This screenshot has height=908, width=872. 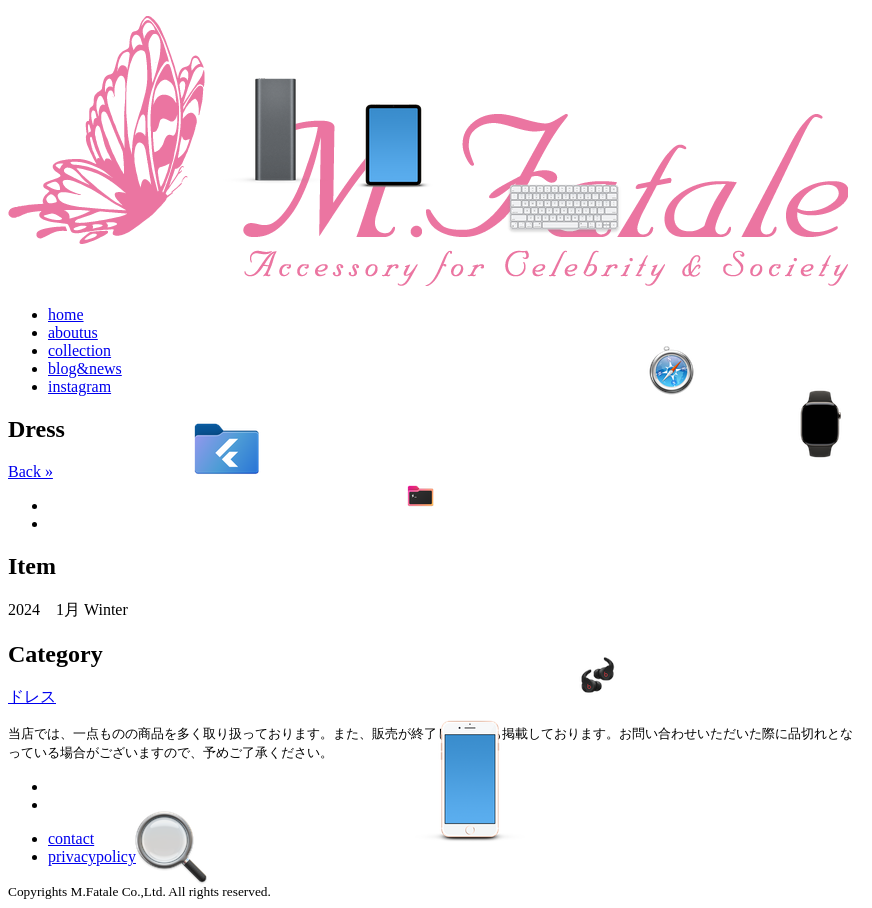 What do you see at coordinates (226, 450) in the screenshot?
I see `open flutter project folder` at bounding box center [226, 450].